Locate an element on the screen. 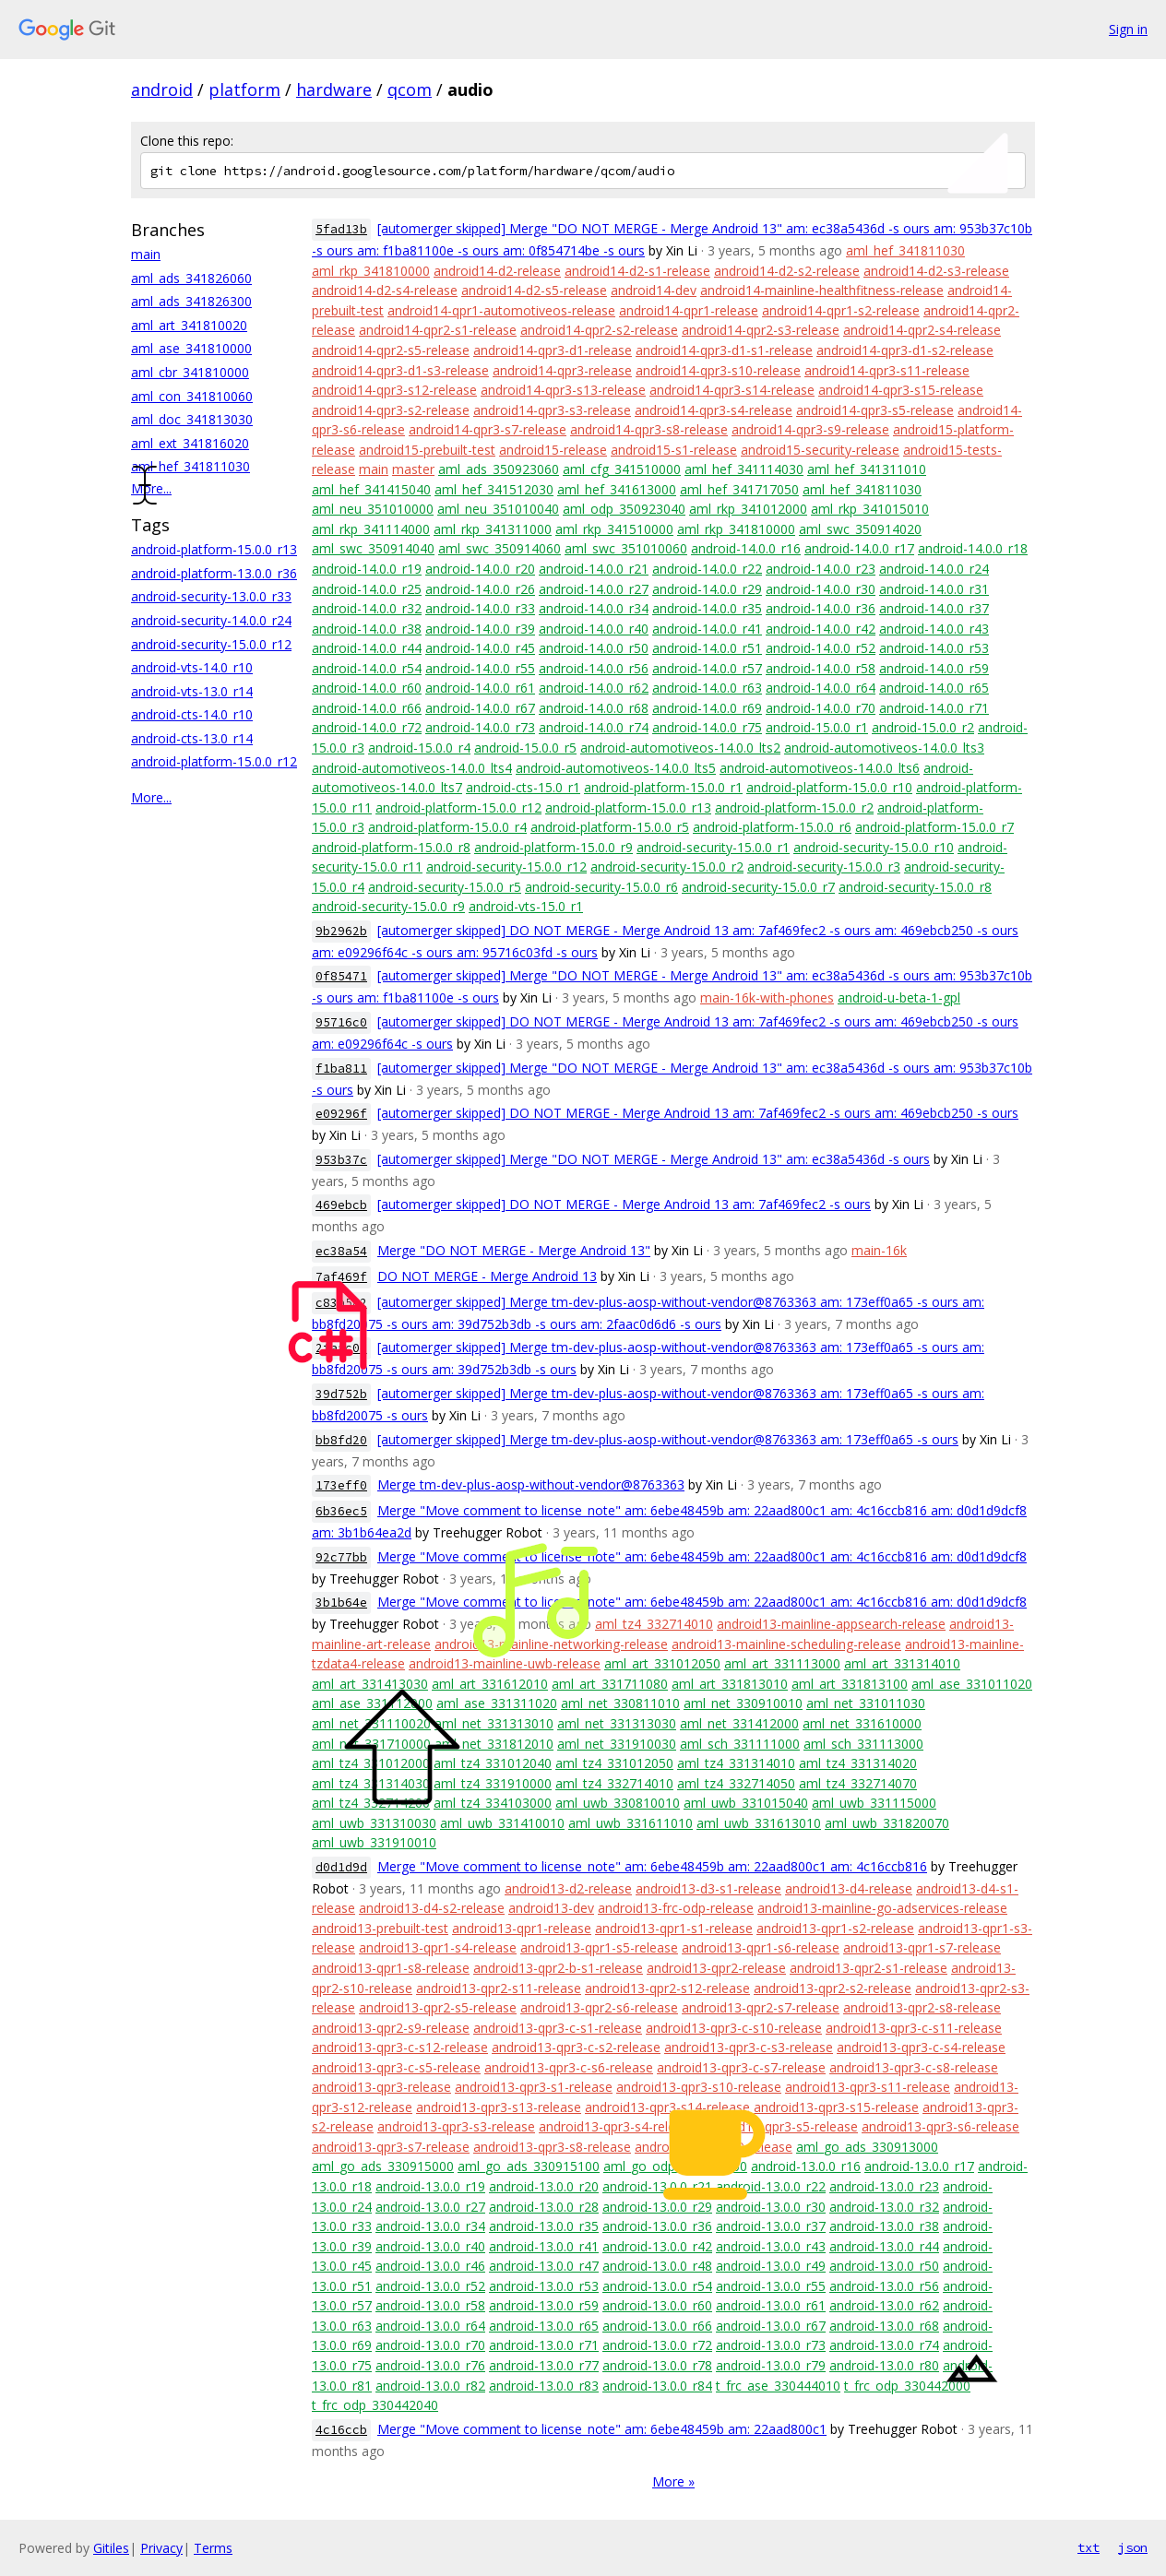 Image resolution: width=1166 pixels, height=2576 pixels. find nearby coffee shops or cafés is located at coordinates (711, 2152).